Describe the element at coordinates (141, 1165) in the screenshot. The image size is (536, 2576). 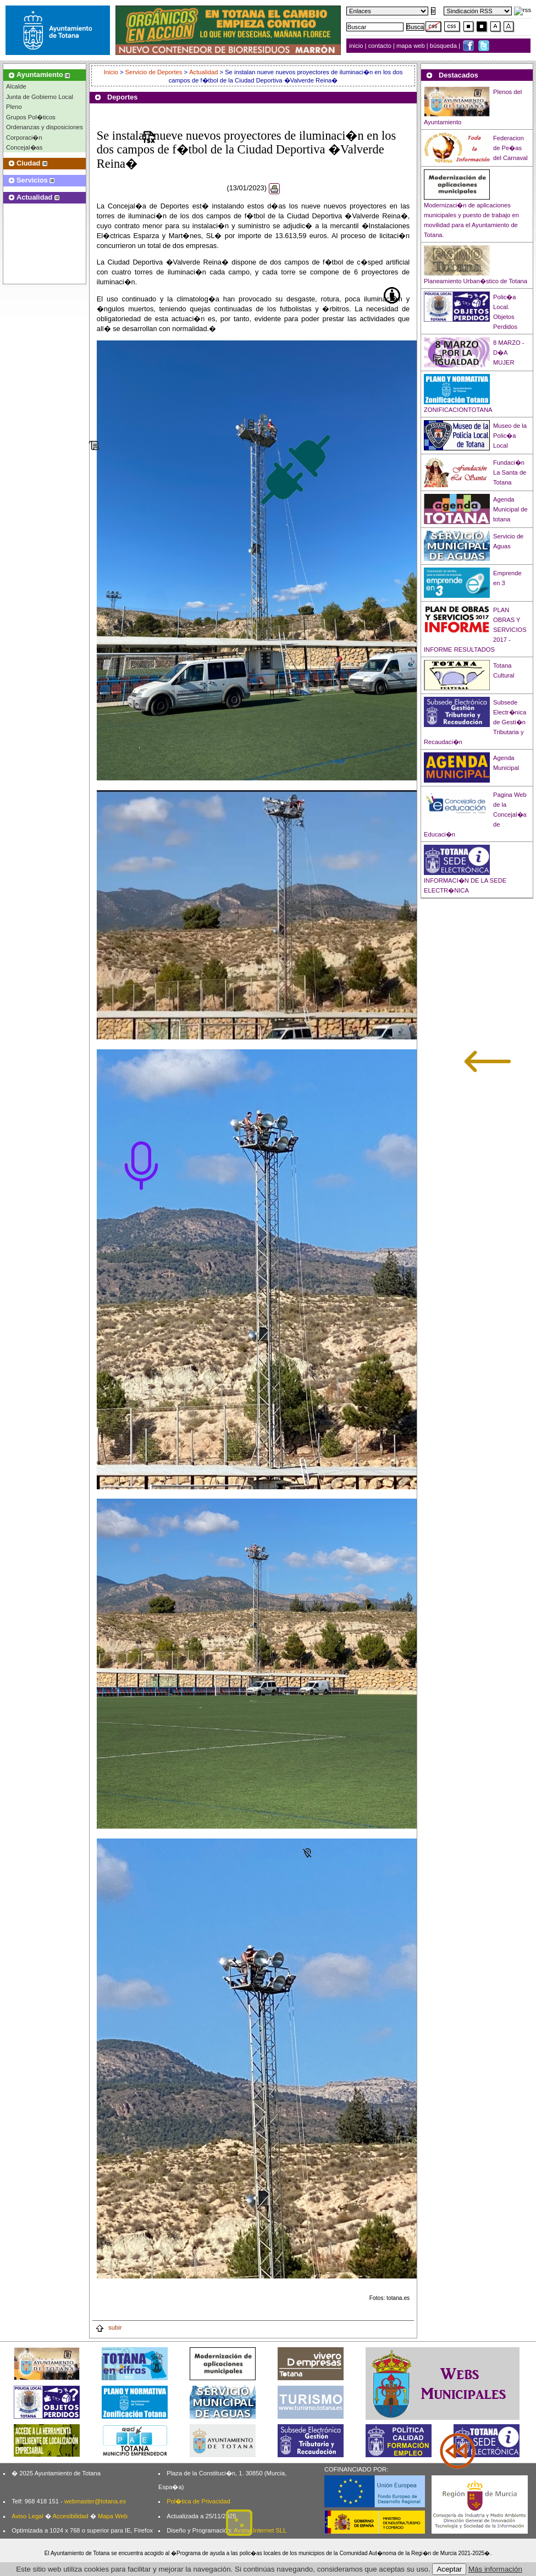
I see `tap to start voice recording` at that location.